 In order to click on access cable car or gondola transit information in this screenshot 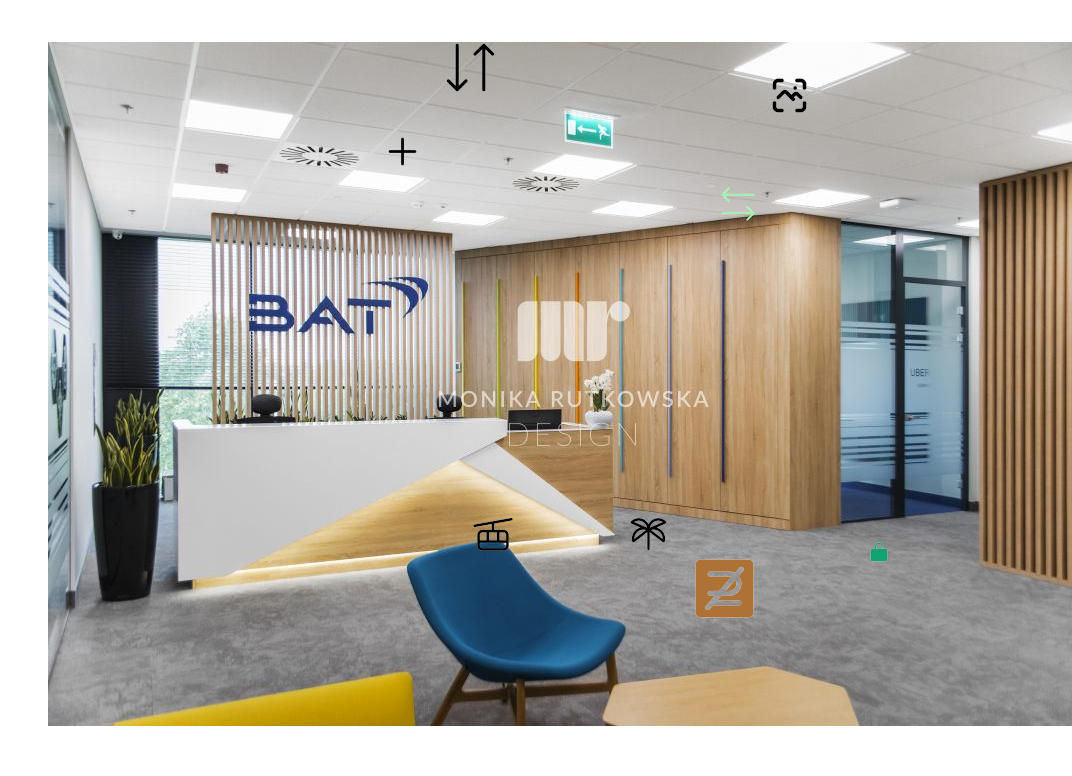, I will do `click(493, 535)`.